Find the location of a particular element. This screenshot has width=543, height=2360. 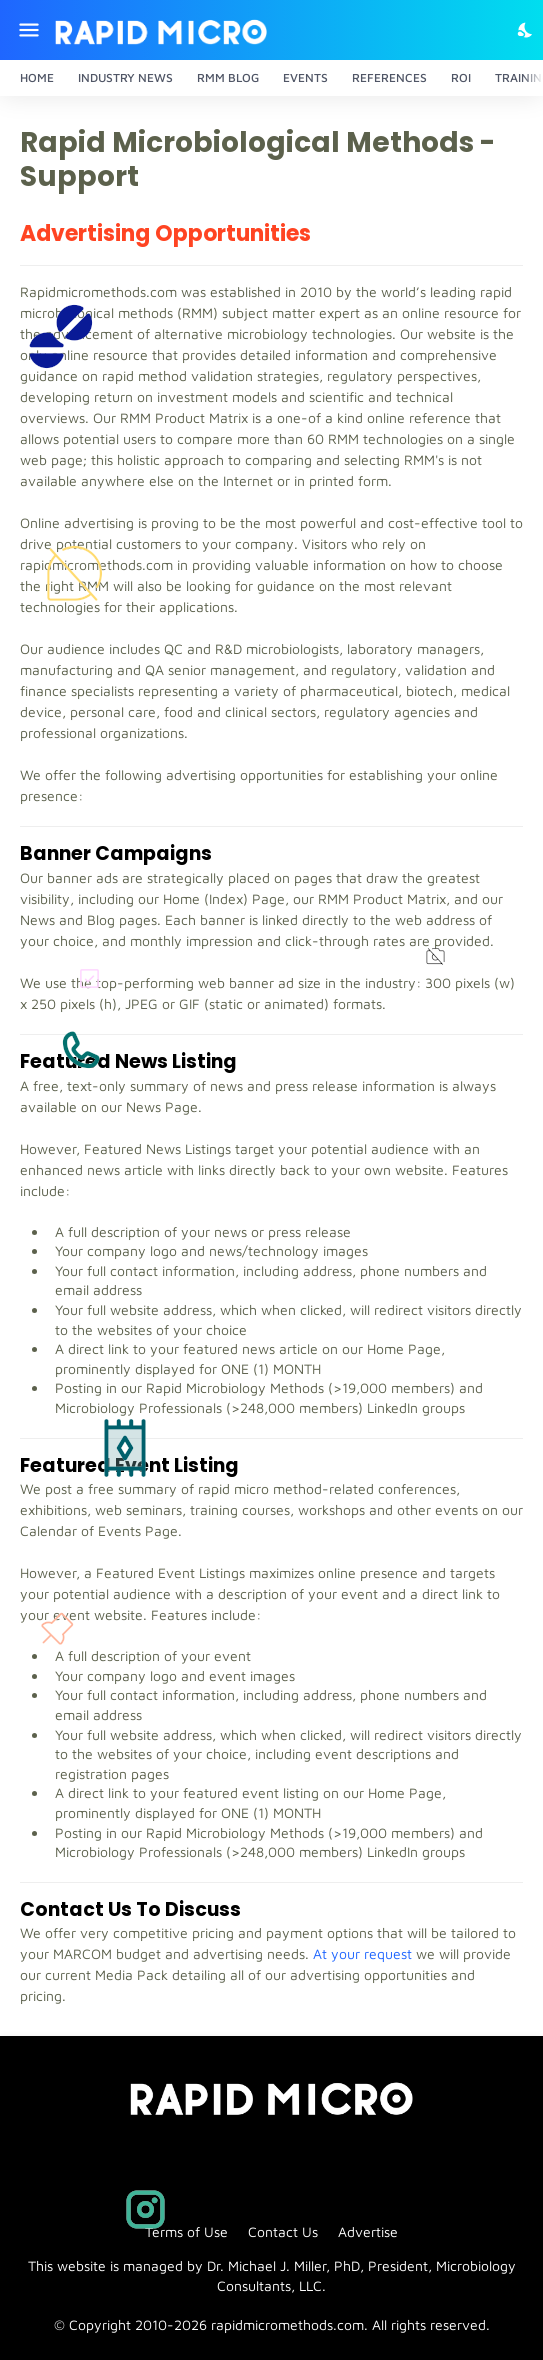

access medication or pharmacy information is located at coordinates (60, 336).